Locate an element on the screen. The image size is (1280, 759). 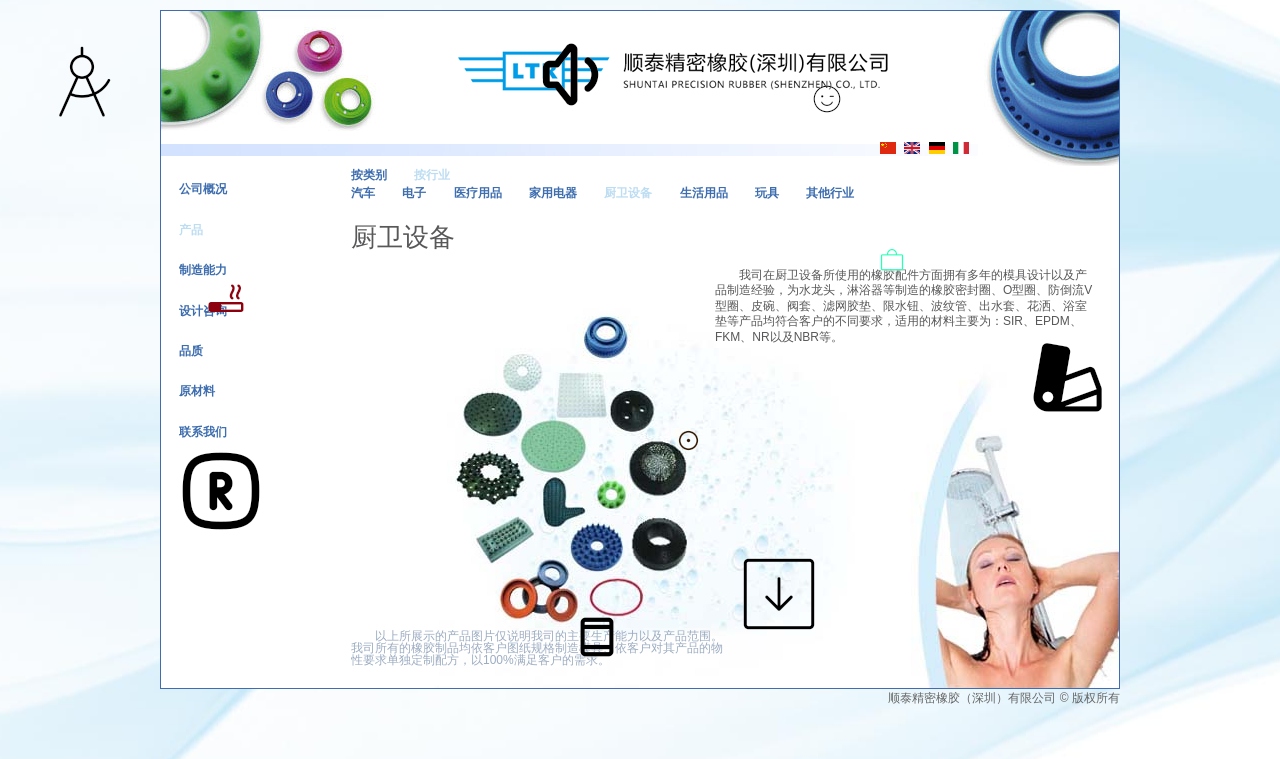
access color palette or theme options is located at coordinates (1065, 380).